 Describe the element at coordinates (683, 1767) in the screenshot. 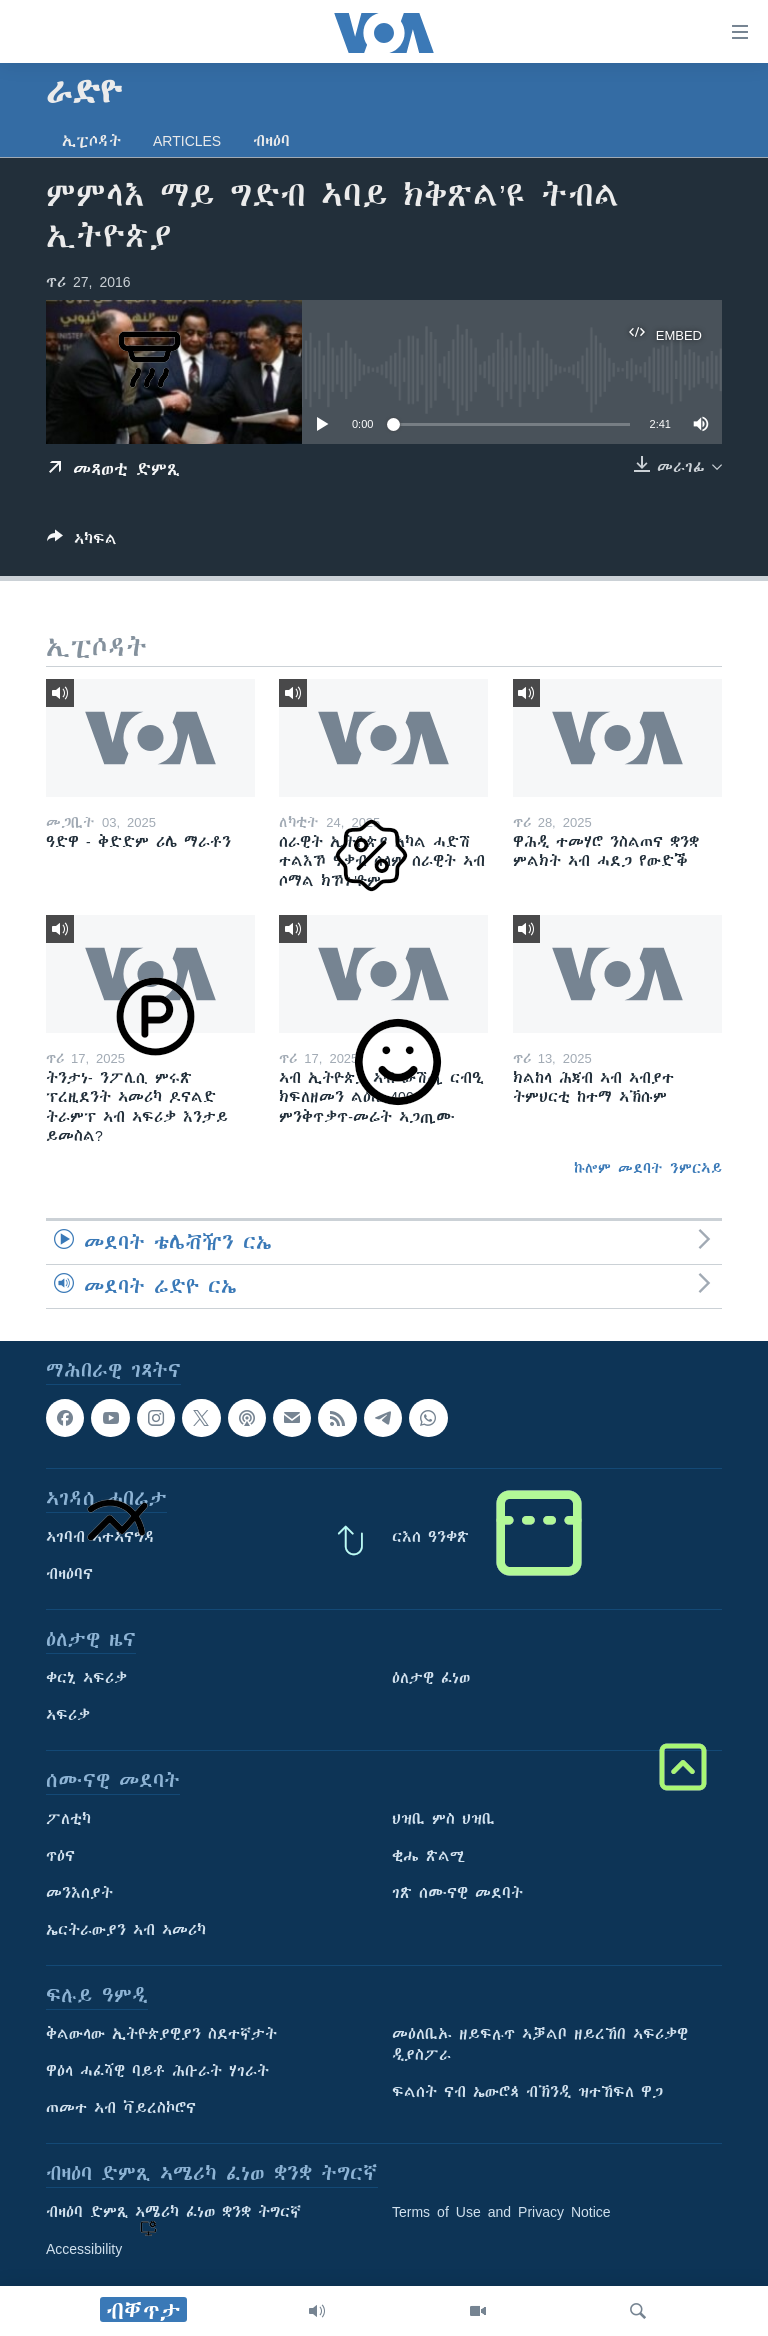

I see `collapse or minimize a section` at that location.